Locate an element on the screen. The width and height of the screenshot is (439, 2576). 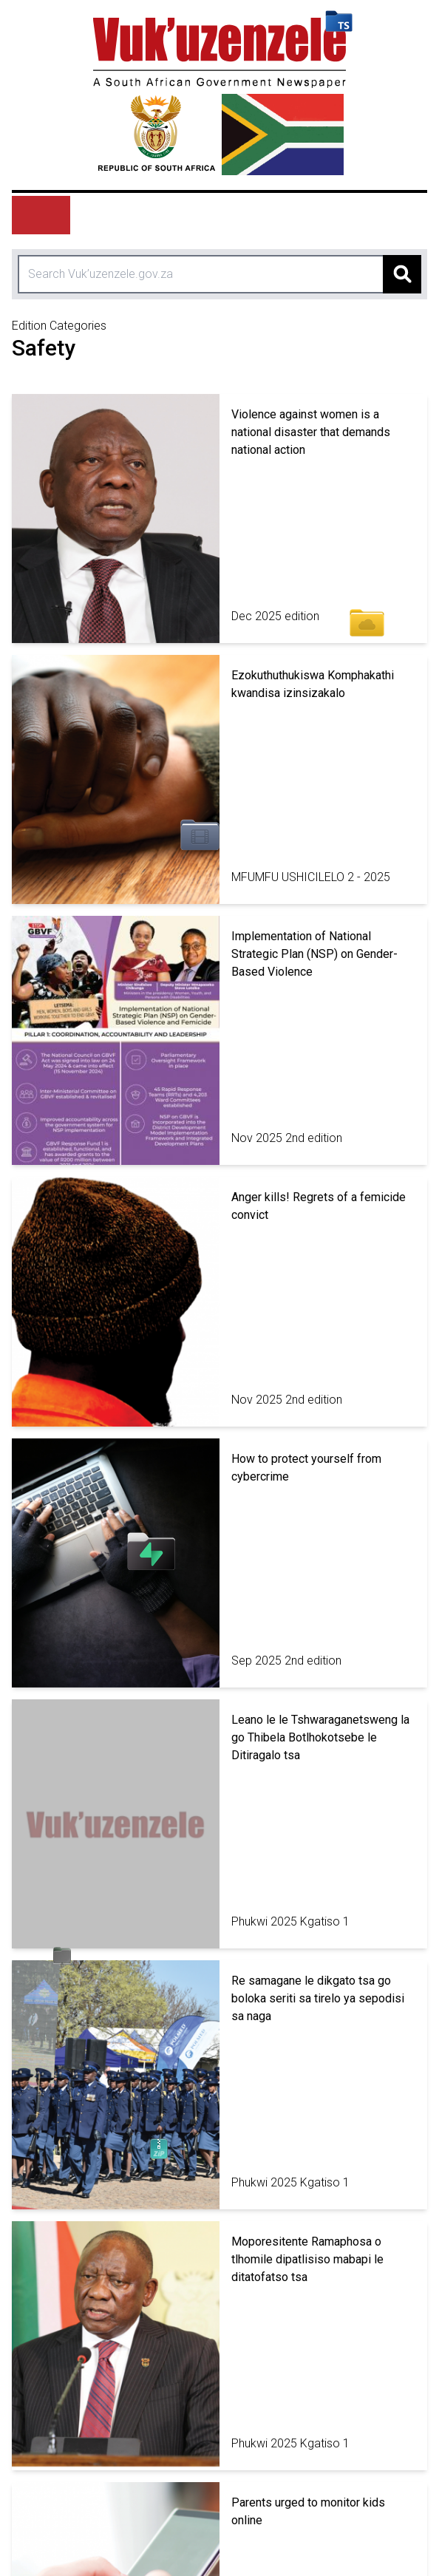
access cloud-synced files and documents is located at coordinates (367, 622).